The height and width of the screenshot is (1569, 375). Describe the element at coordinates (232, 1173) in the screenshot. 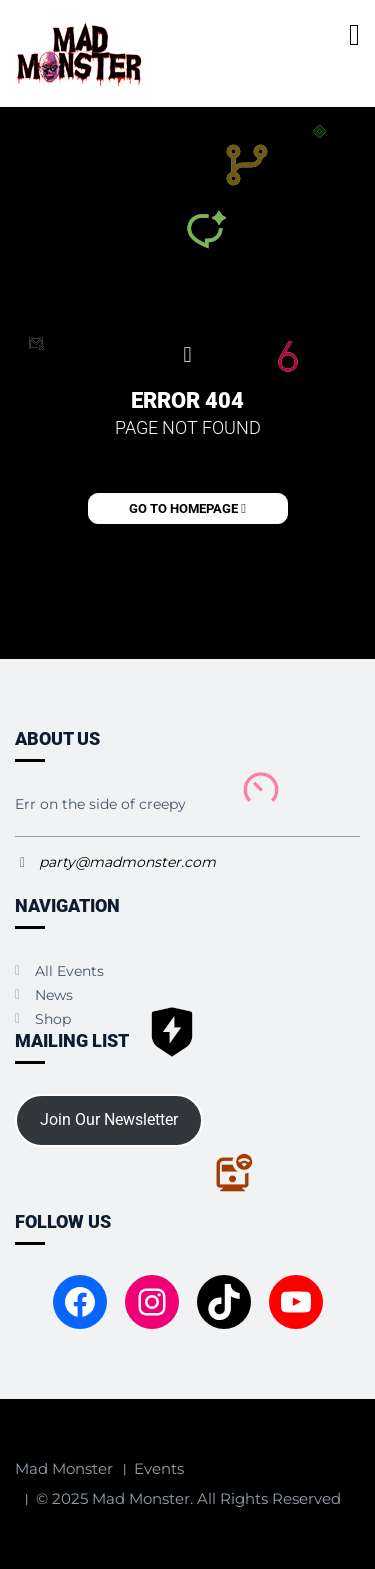

I see `connect to onboard train wifi` at that location.